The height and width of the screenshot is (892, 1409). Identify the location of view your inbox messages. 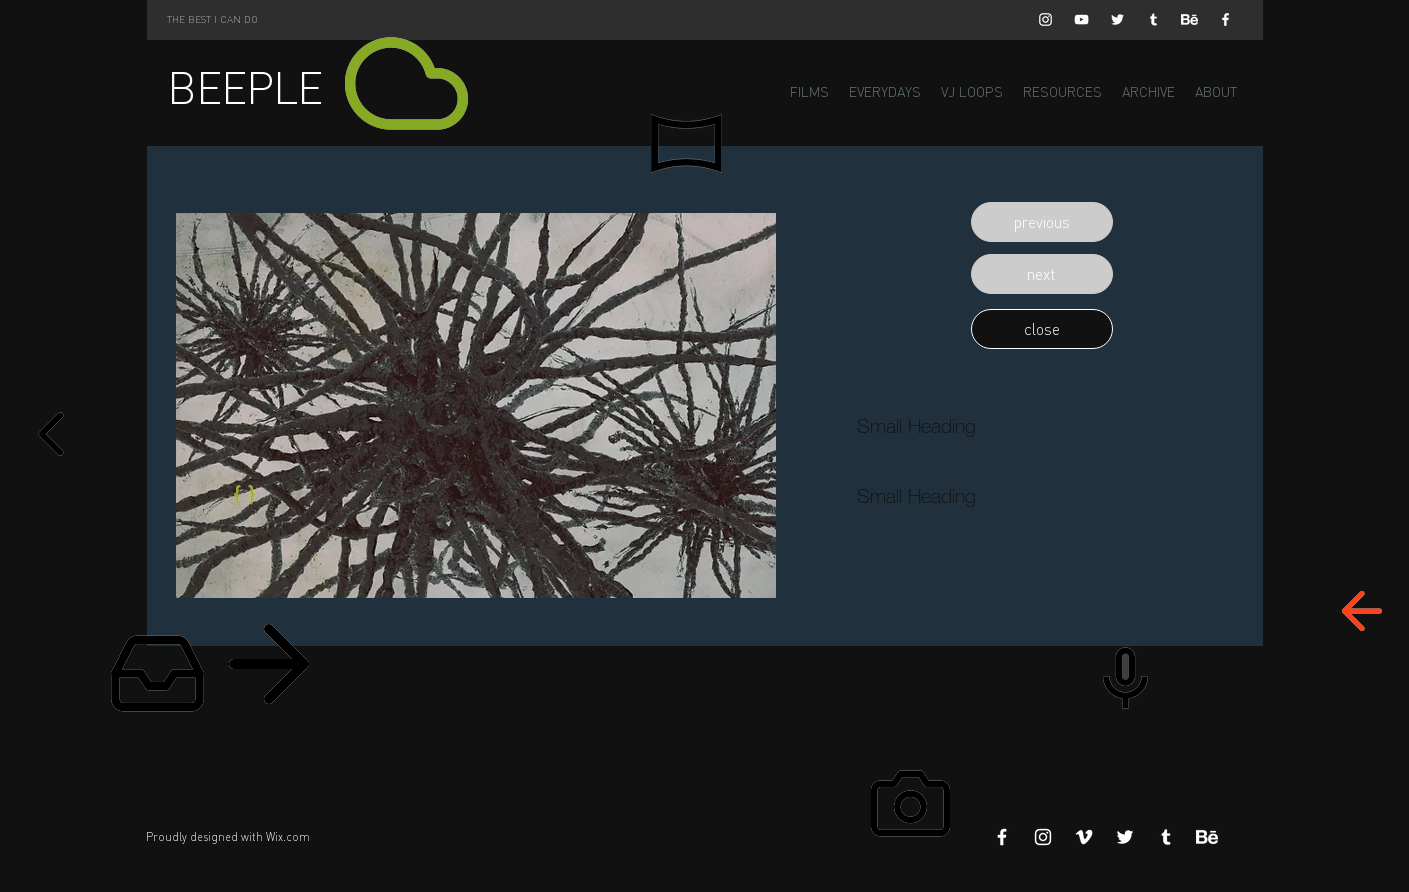
(157, 673).